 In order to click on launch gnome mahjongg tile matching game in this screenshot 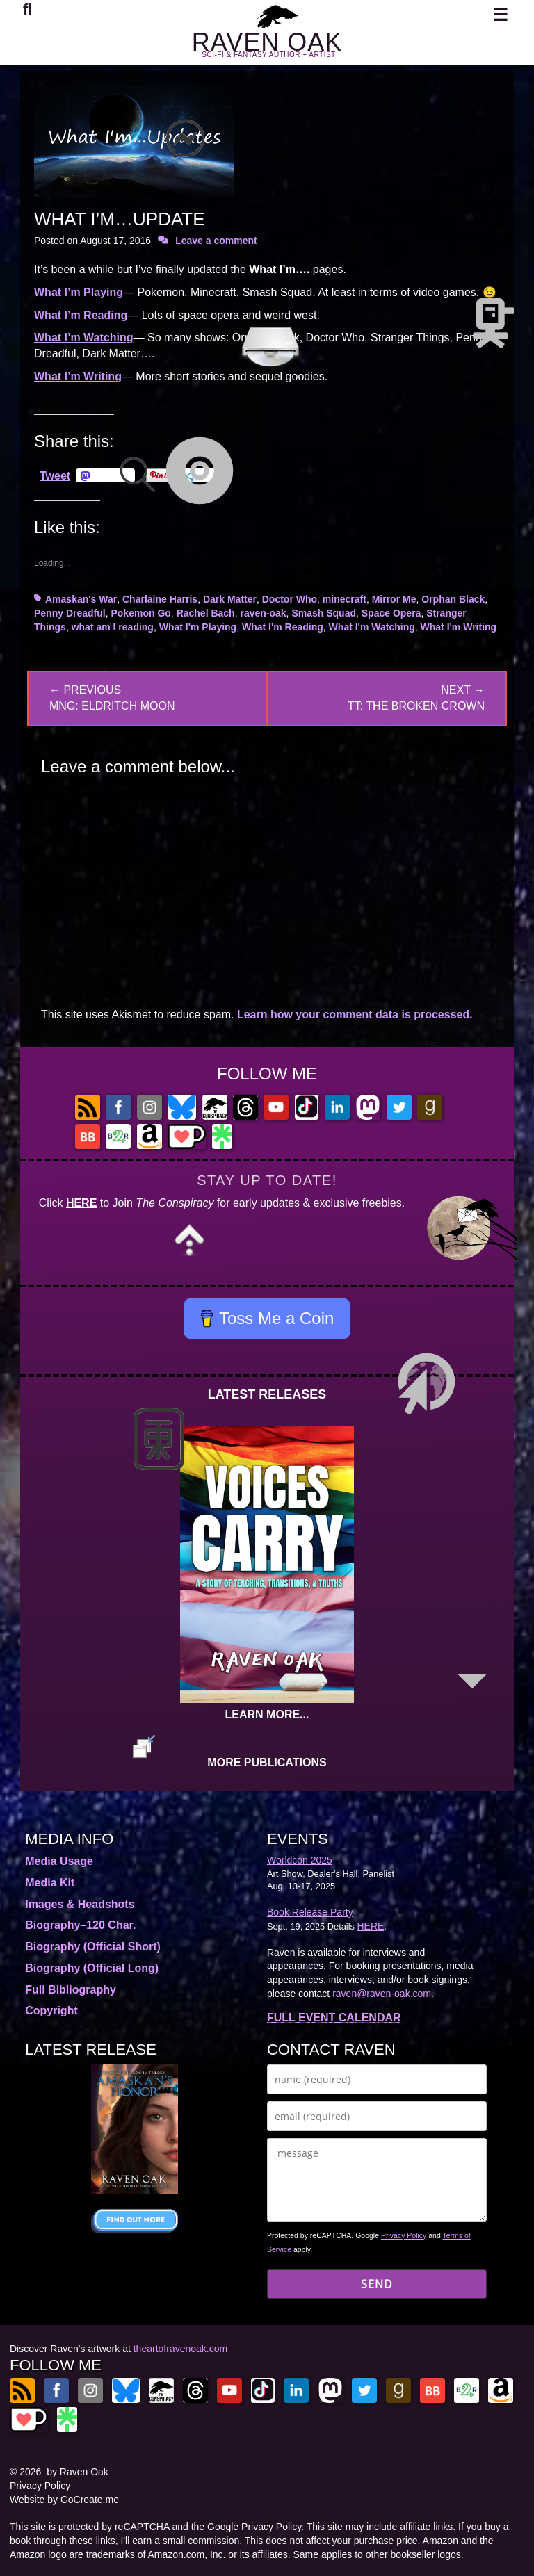, I will do `click(161, 1439)`.